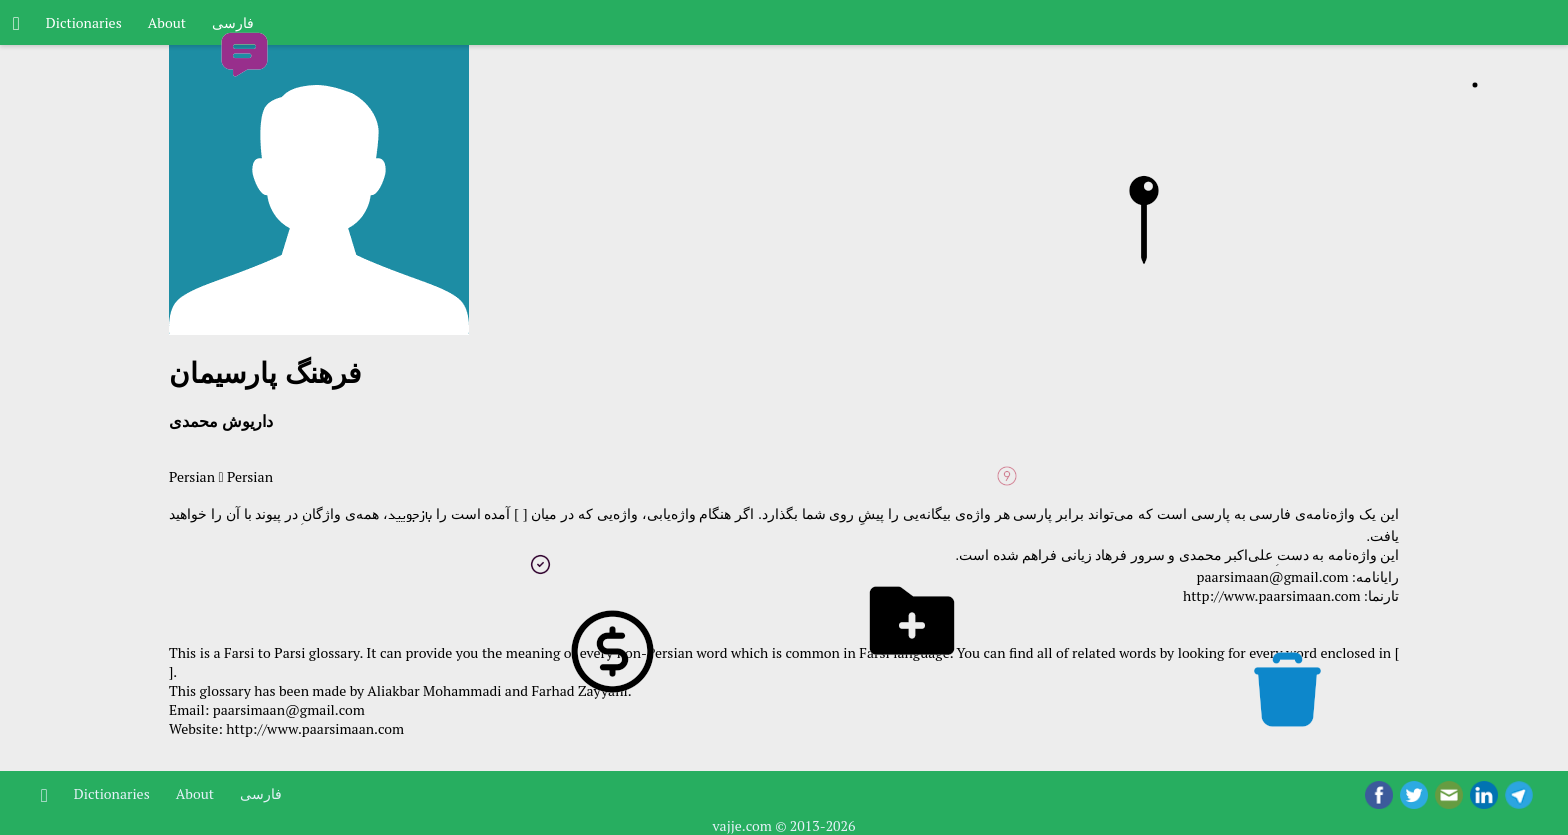 This screenshot has width=1568, height=835. I want to click on delete selected item, so click(1287, 689).